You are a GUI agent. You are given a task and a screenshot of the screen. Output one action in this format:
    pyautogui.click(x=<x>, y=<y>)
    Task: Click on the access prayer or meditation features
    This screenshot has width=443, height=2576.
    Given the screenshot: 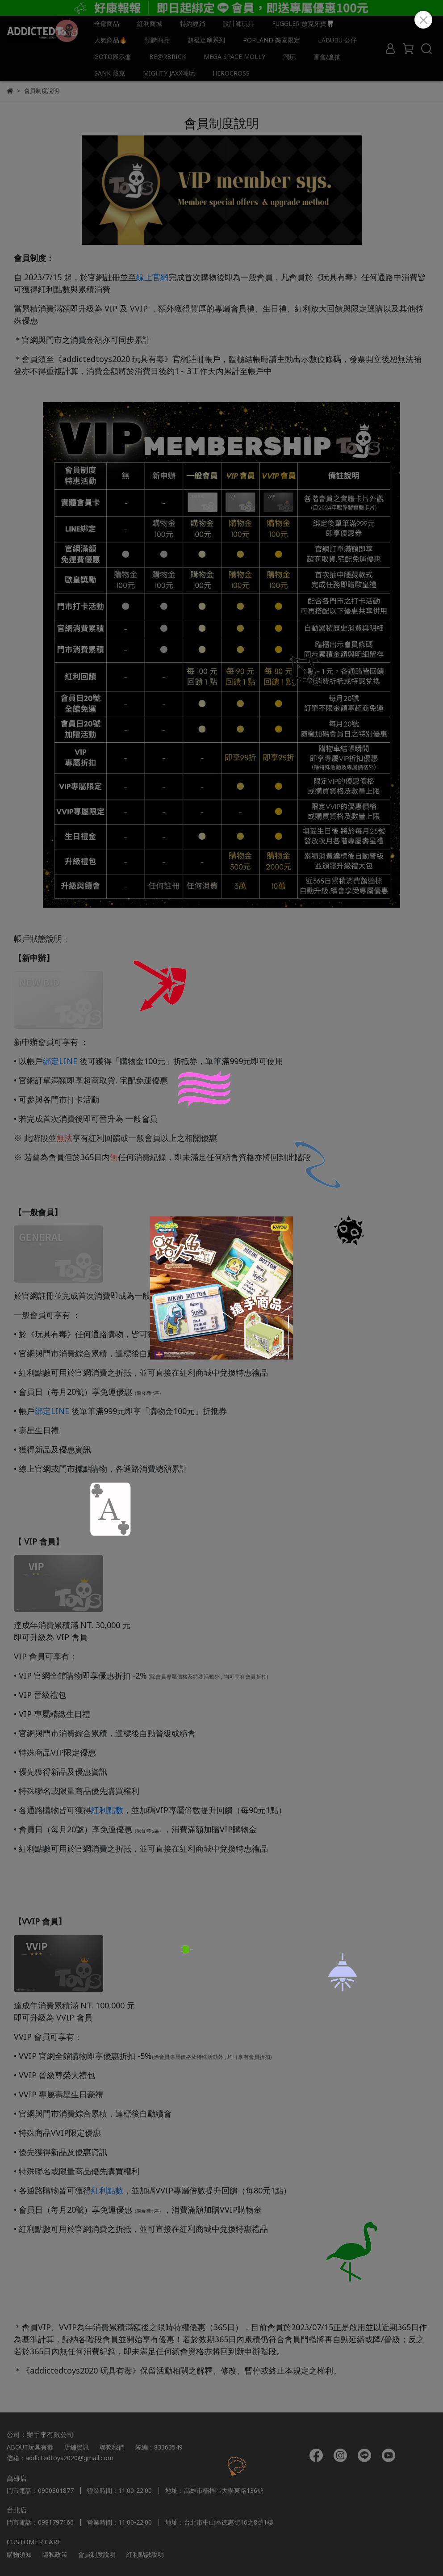 What is the action you would take?
    pyautogui.click(x=237, y=2467)
    